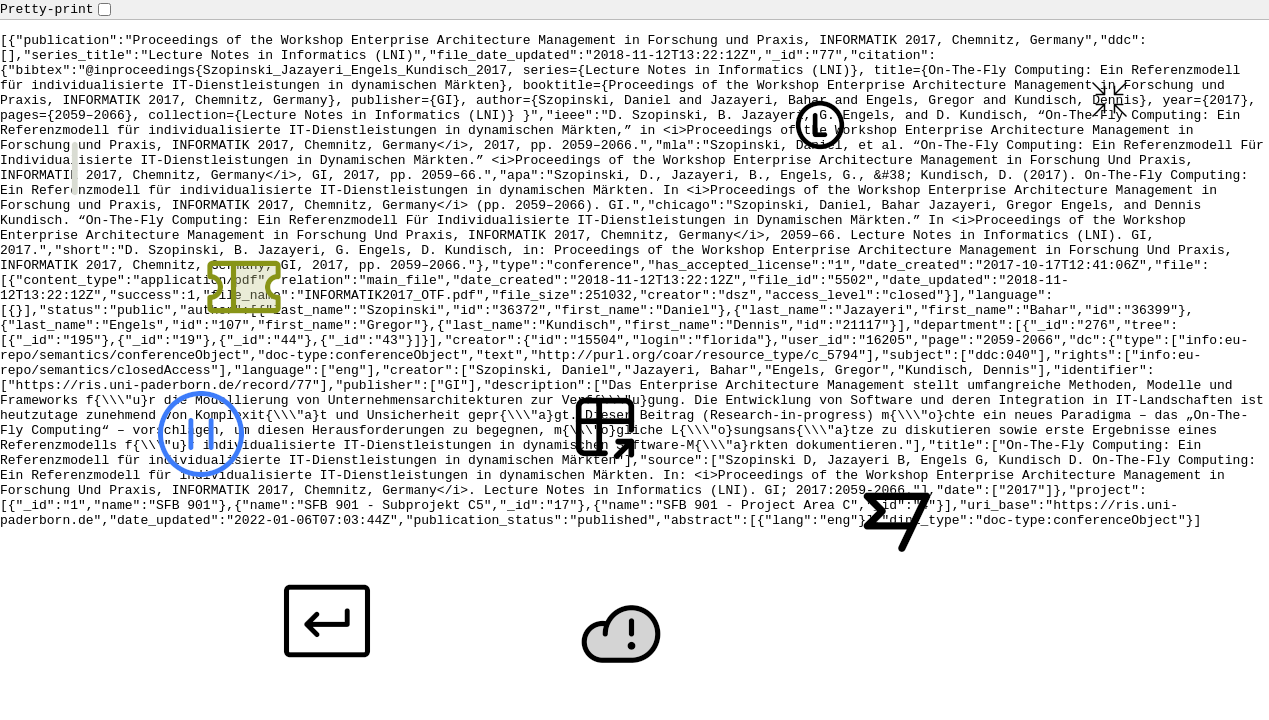 This screenshot has width=1269, height=720. Describe the element at coordinates (820, 125) in the screenshot. I see `indicates a "large" size option` at that location.